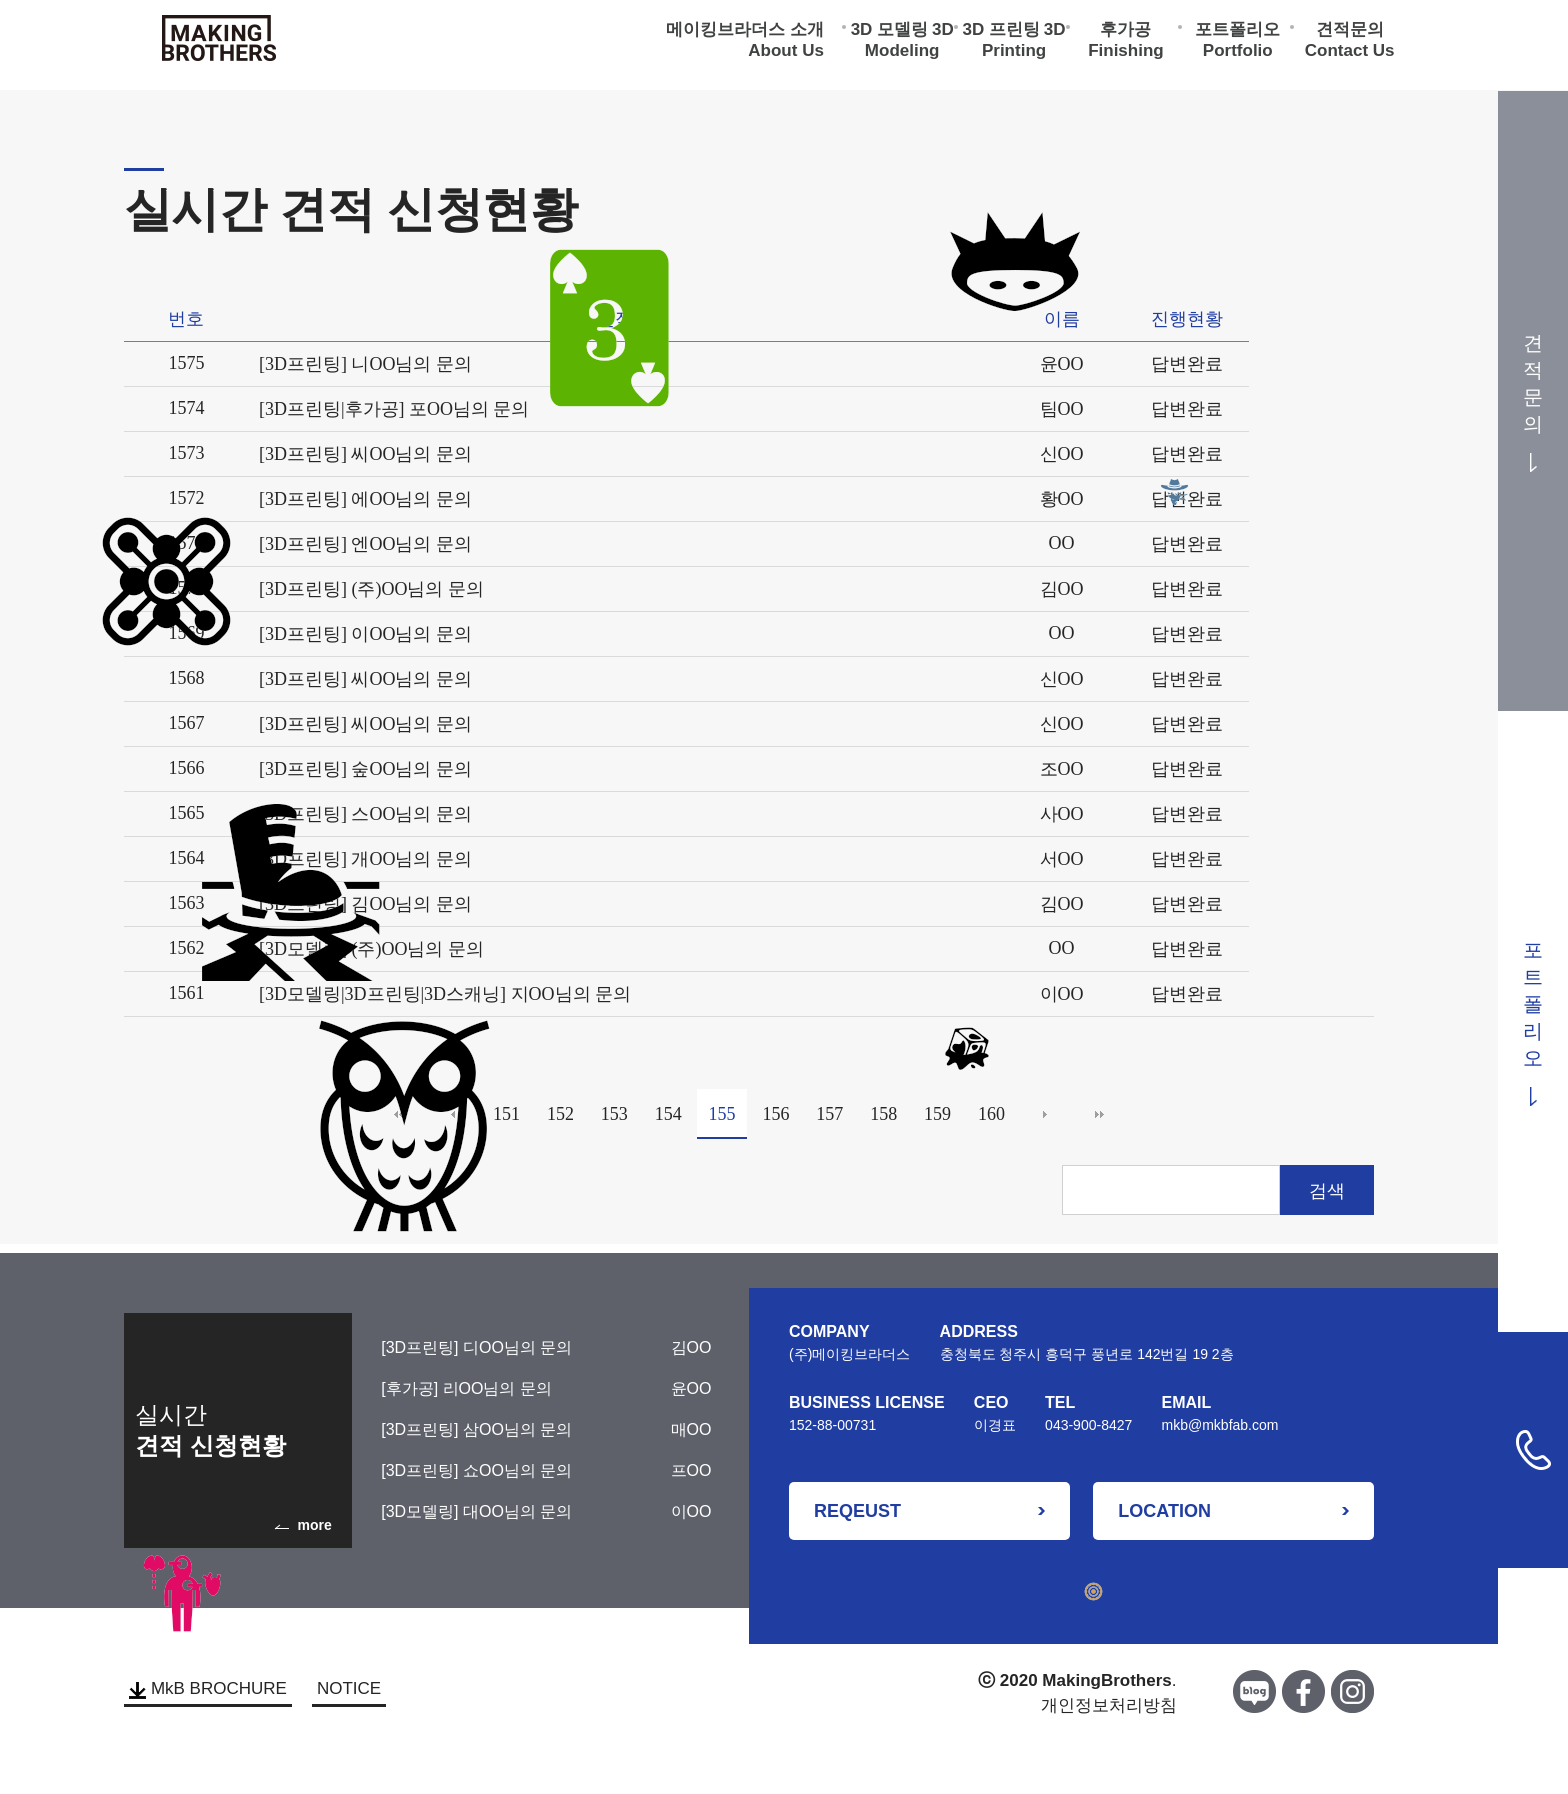 The width and height of the screenshot is (1568, 1794). I want to click on settings or configuration gear icon, so click(1093, 1591).